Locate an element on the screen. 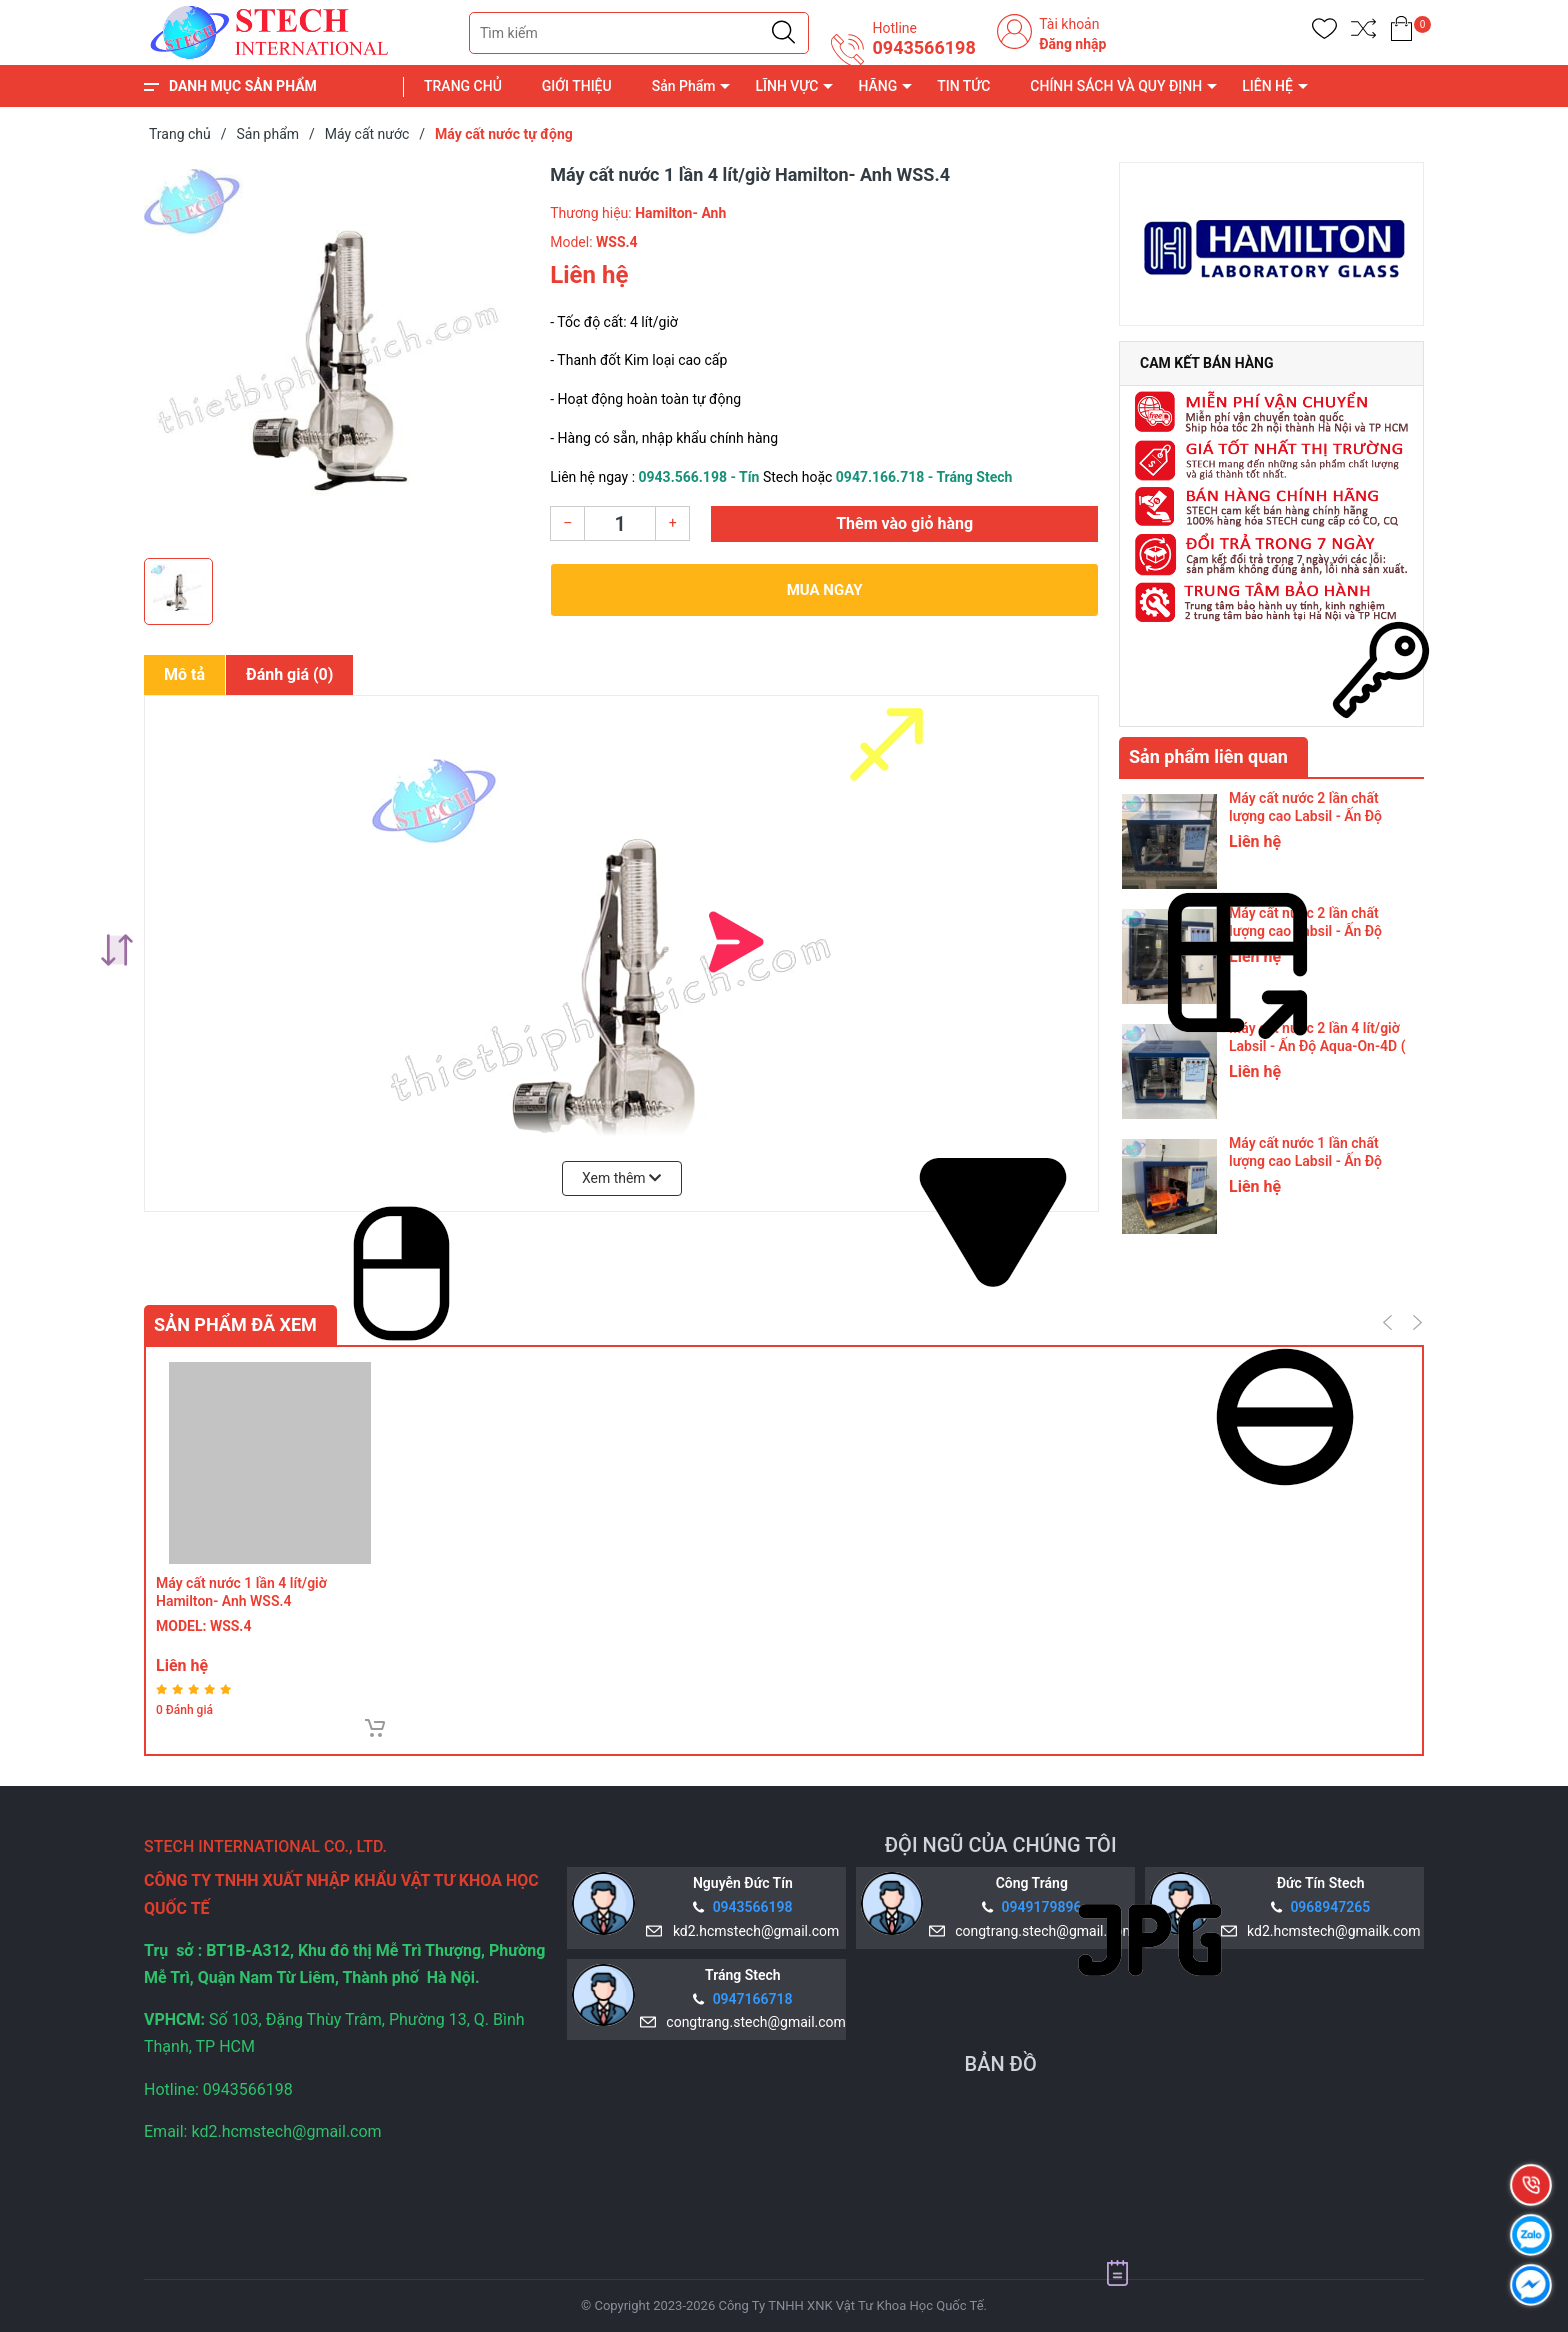  expand dropdown menu is located at coordinates (993, 1218).